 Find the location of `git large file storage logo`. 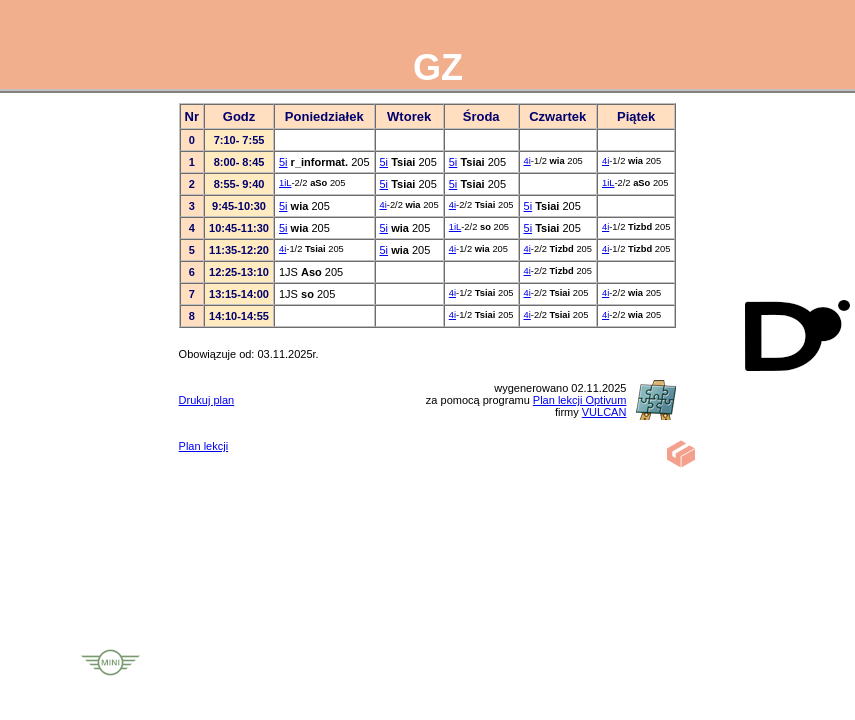

git large file storage logo is located at coordinates (681, 454).